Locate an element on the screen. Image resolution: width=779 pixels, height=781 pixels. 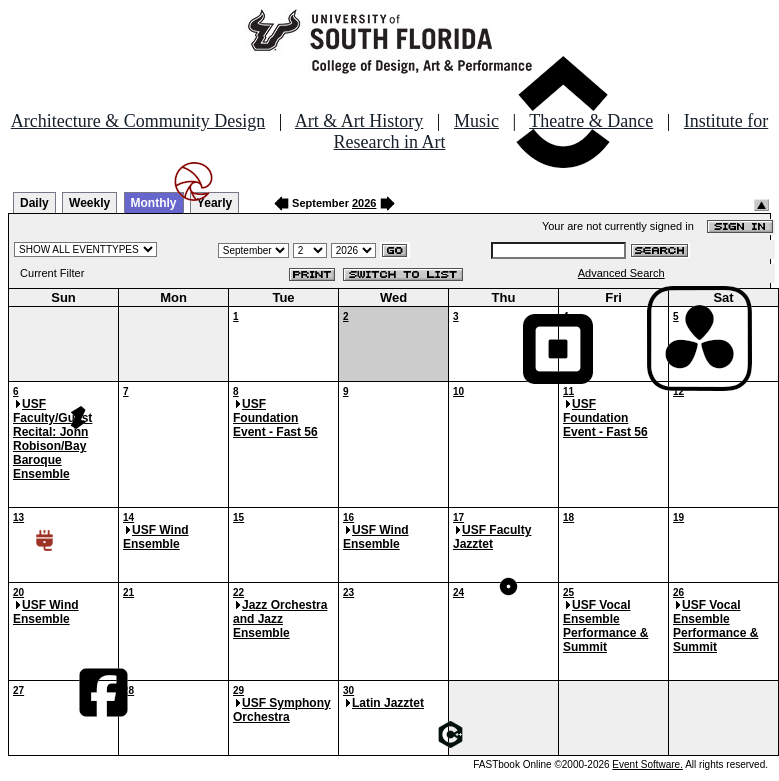
indicates C++ programming language is located at coordinates (450, 734).